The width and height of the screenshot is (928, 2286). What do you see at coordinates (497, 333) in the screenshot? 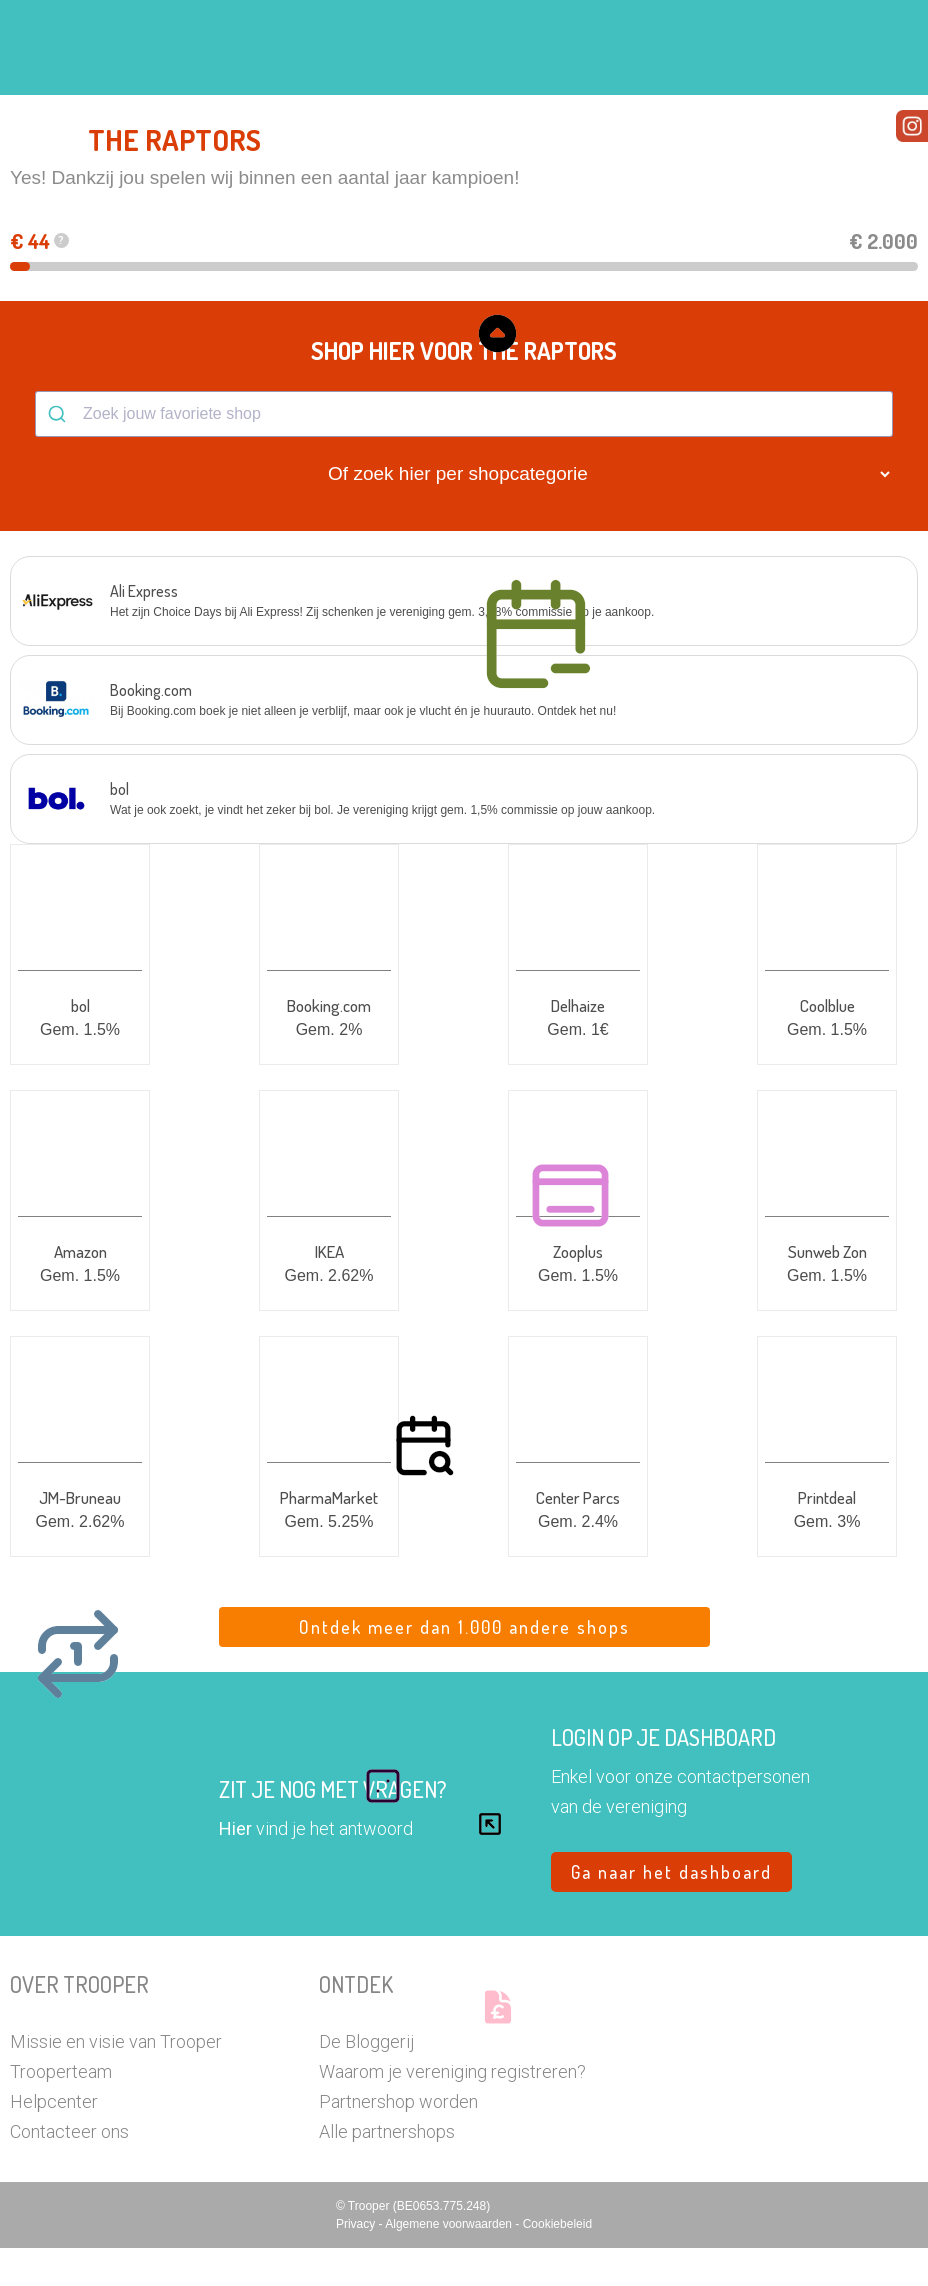
I see `scroll to top of page` at bounding box center [497, 333].